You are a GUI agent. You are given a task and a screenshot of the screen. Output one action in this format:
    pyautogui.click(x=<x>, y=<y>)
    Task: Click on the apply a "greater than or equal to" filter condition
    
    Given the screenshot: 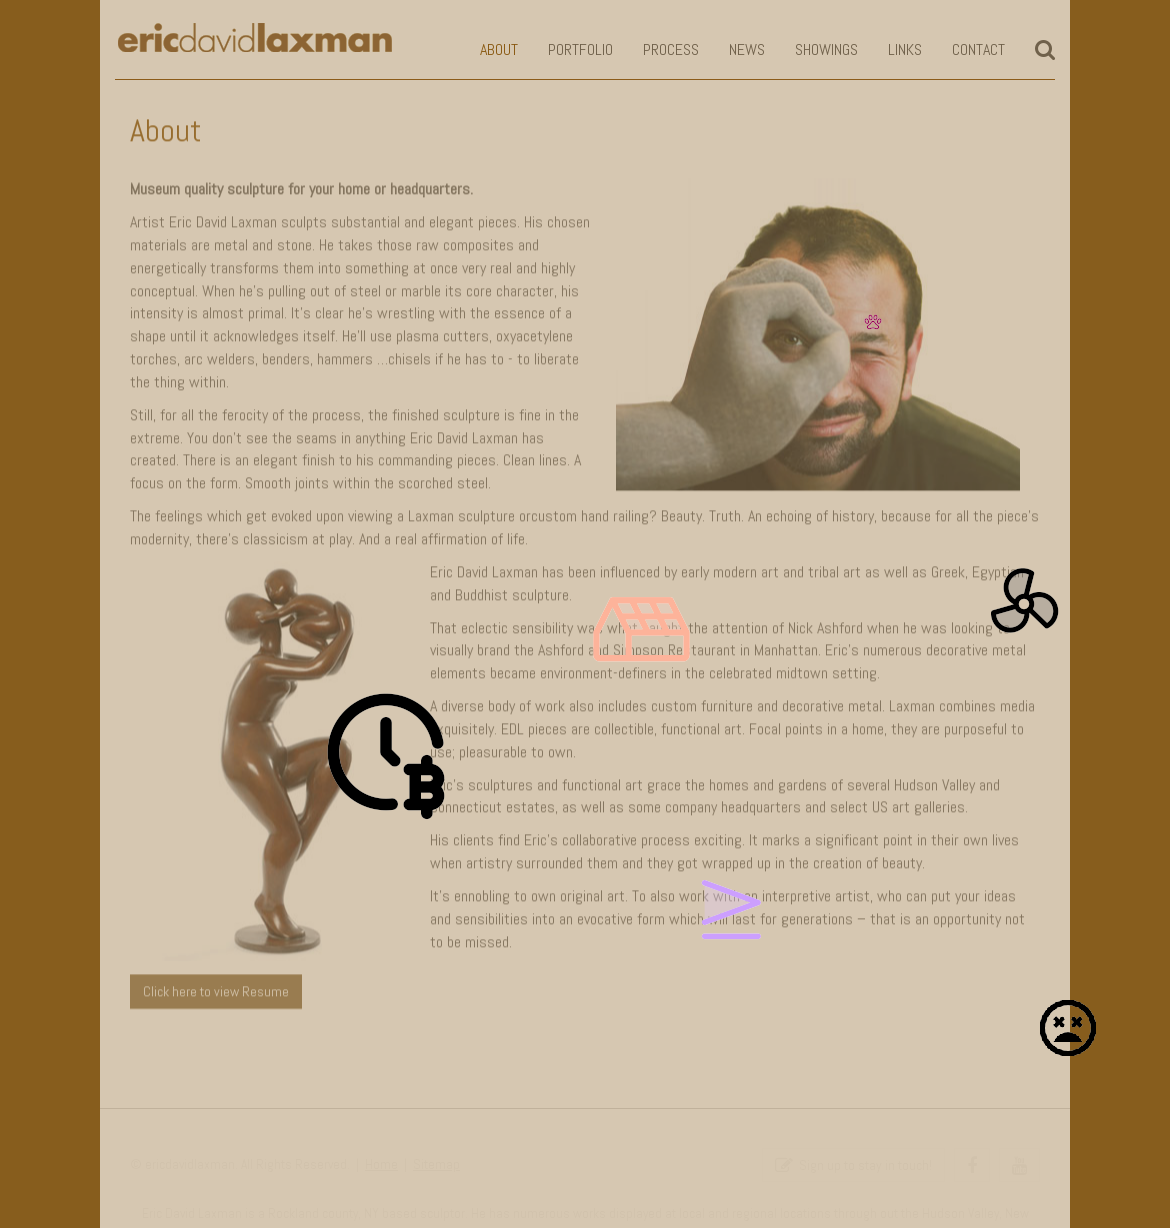 What is the action you would take?
    pyautogui.click(x=730, y=911)
    